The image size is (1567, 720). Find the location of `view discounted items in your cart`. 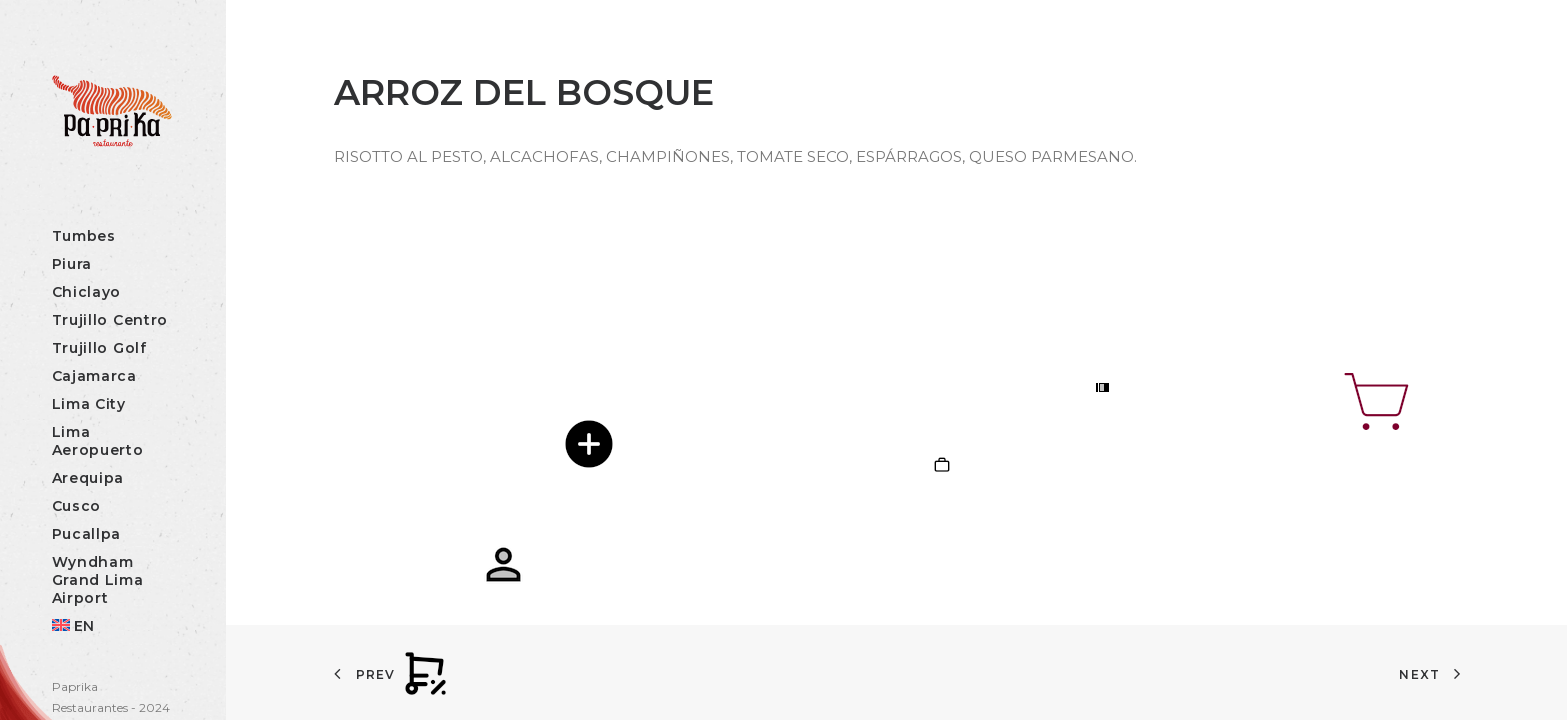

view discounted items in your cart is located at coordinates (424, 673).